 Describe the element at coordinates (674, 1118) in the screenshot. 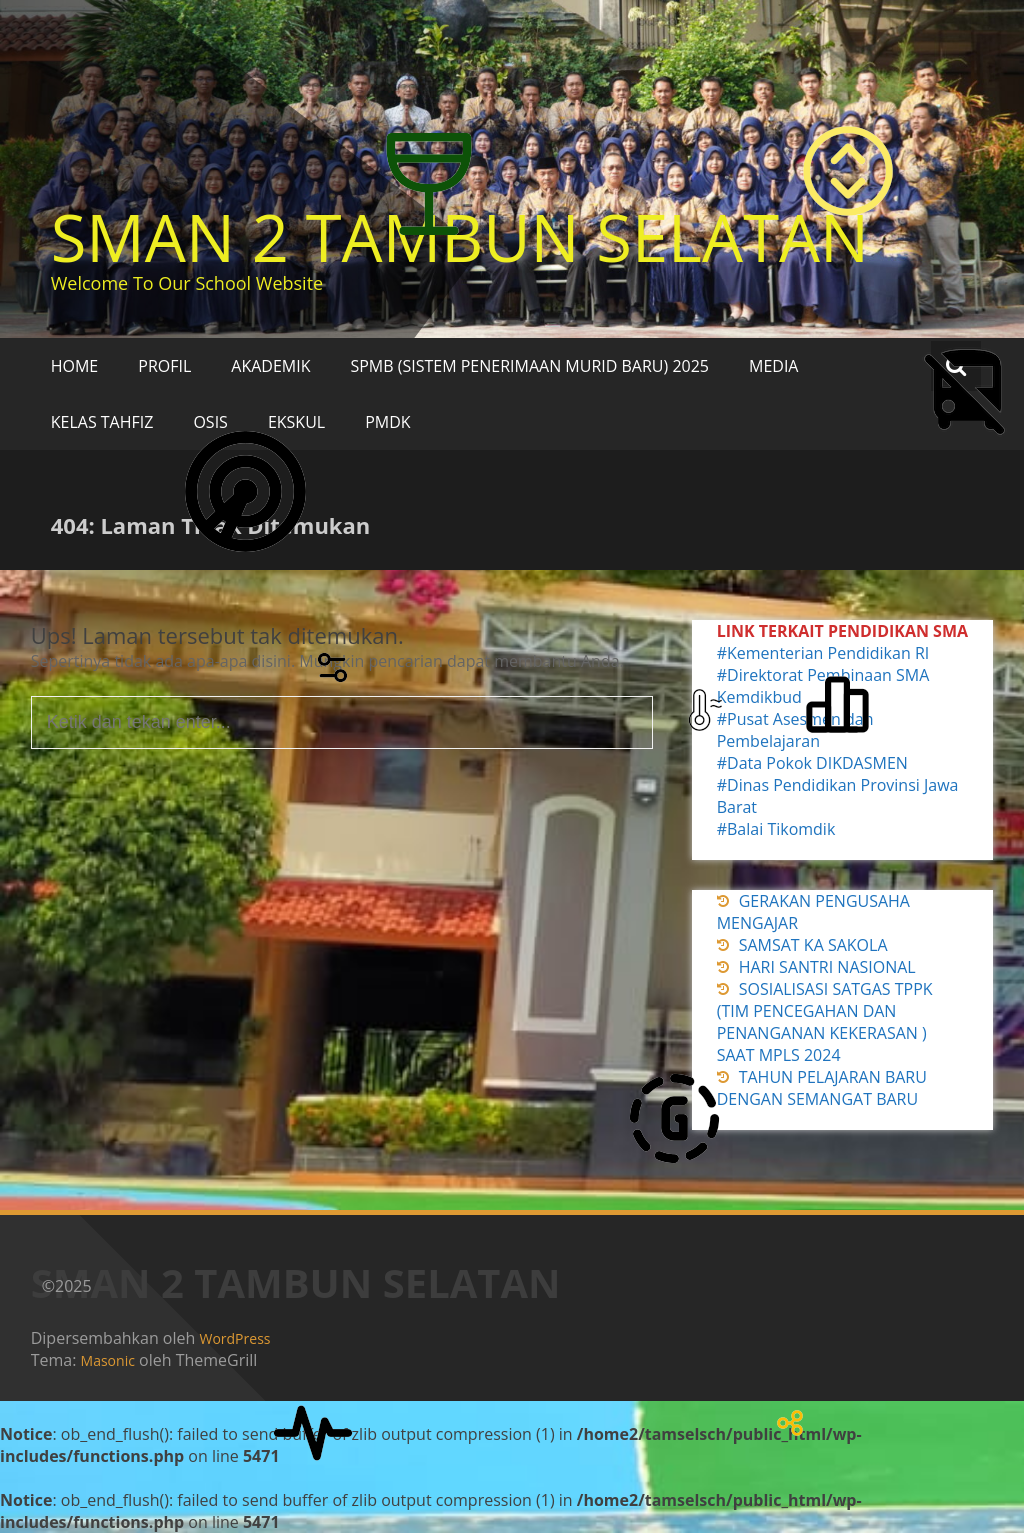

I see `indicates a pending or in-progress Google connection` at that location.